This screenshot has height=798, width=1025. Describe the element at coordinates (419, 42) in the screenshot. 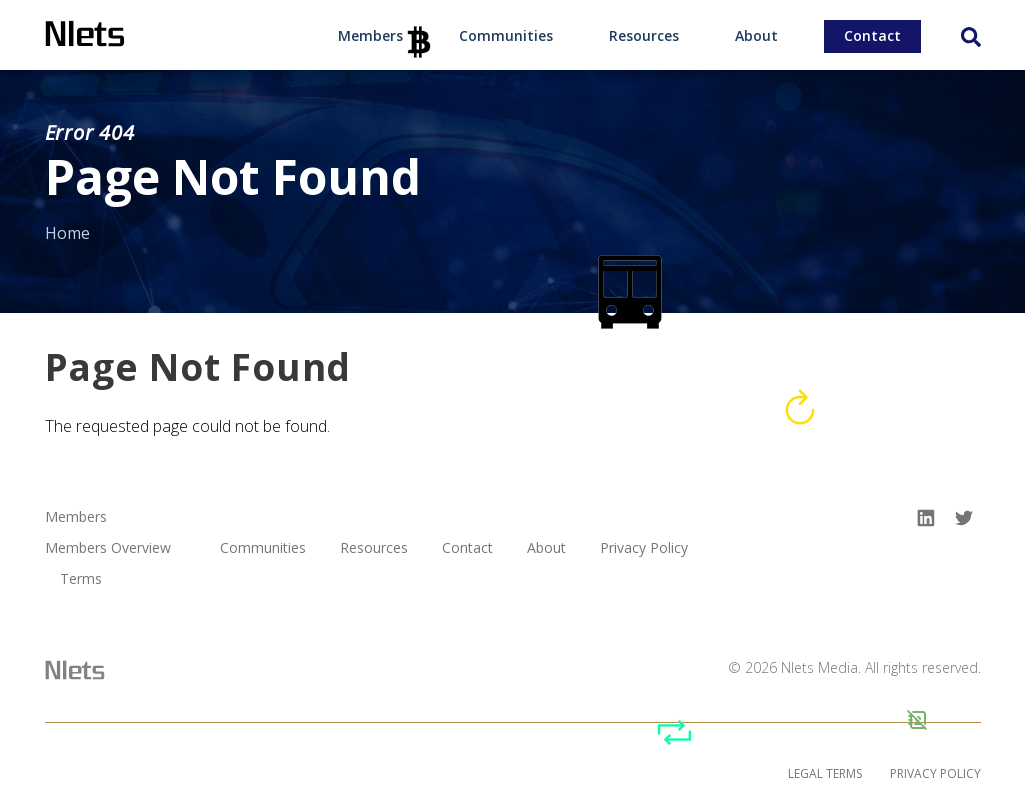

I see `bitcoin cryptocurrency logo` at that location.